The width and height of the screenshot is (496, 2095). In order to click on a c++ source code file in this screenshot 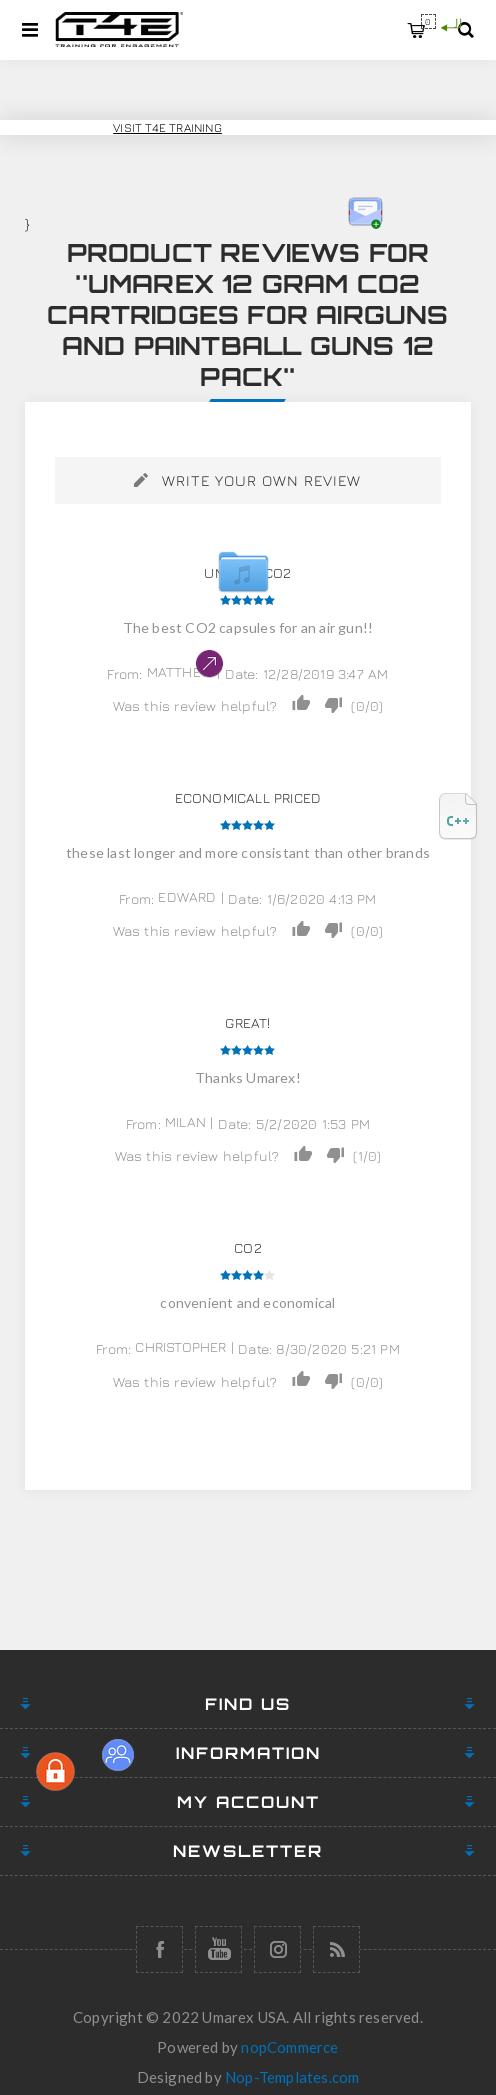, I will do `click(458, 816)`.